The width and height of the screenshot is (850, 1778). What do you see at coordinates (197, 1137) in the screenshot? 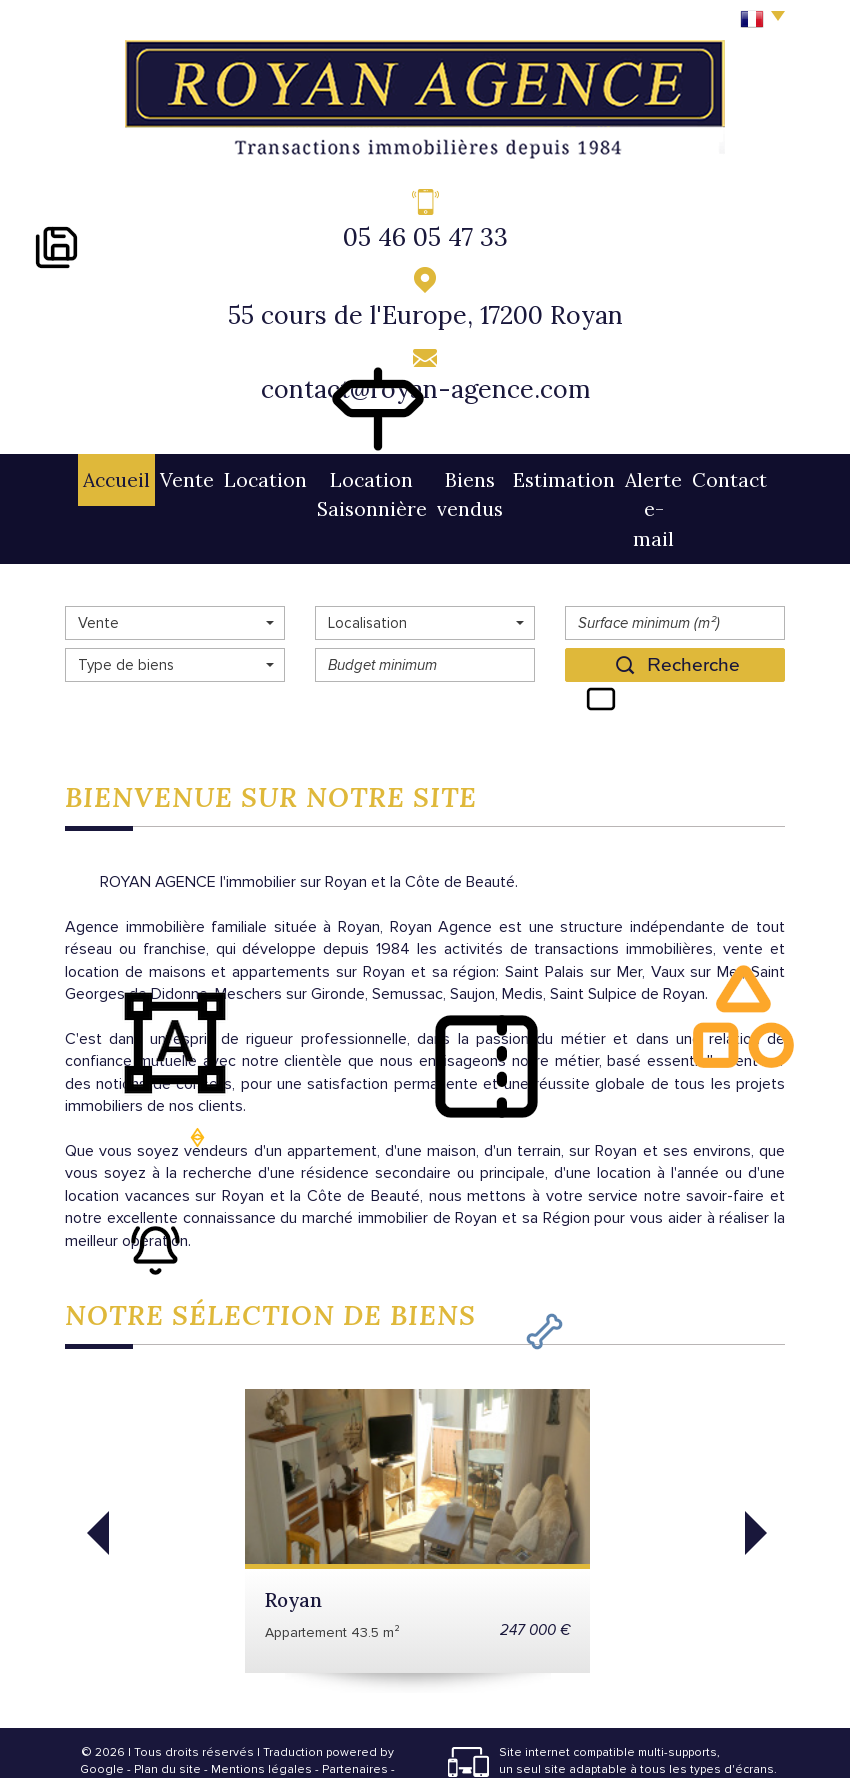
I see `view ethereum wallet balance` at bounding box center [197, 1137].